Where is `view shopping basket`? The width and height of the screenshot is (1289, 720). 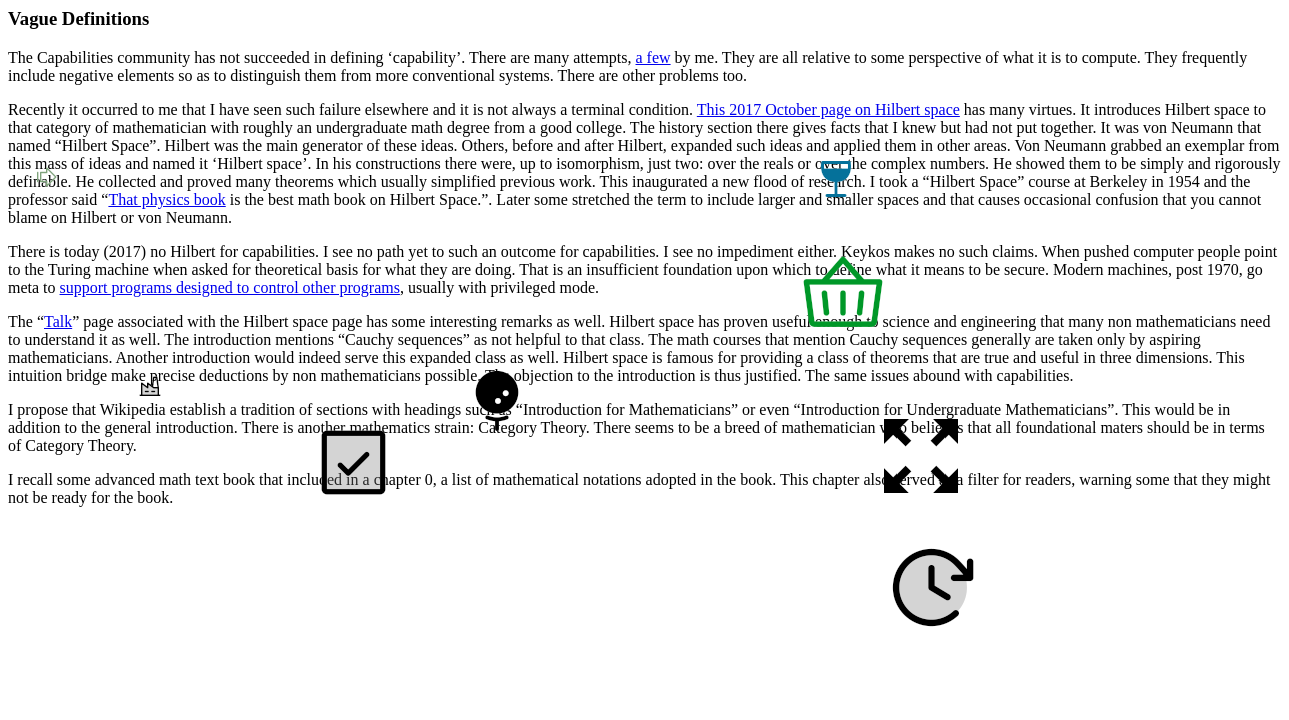
view shopping basket is located at coordinates (843, 296).